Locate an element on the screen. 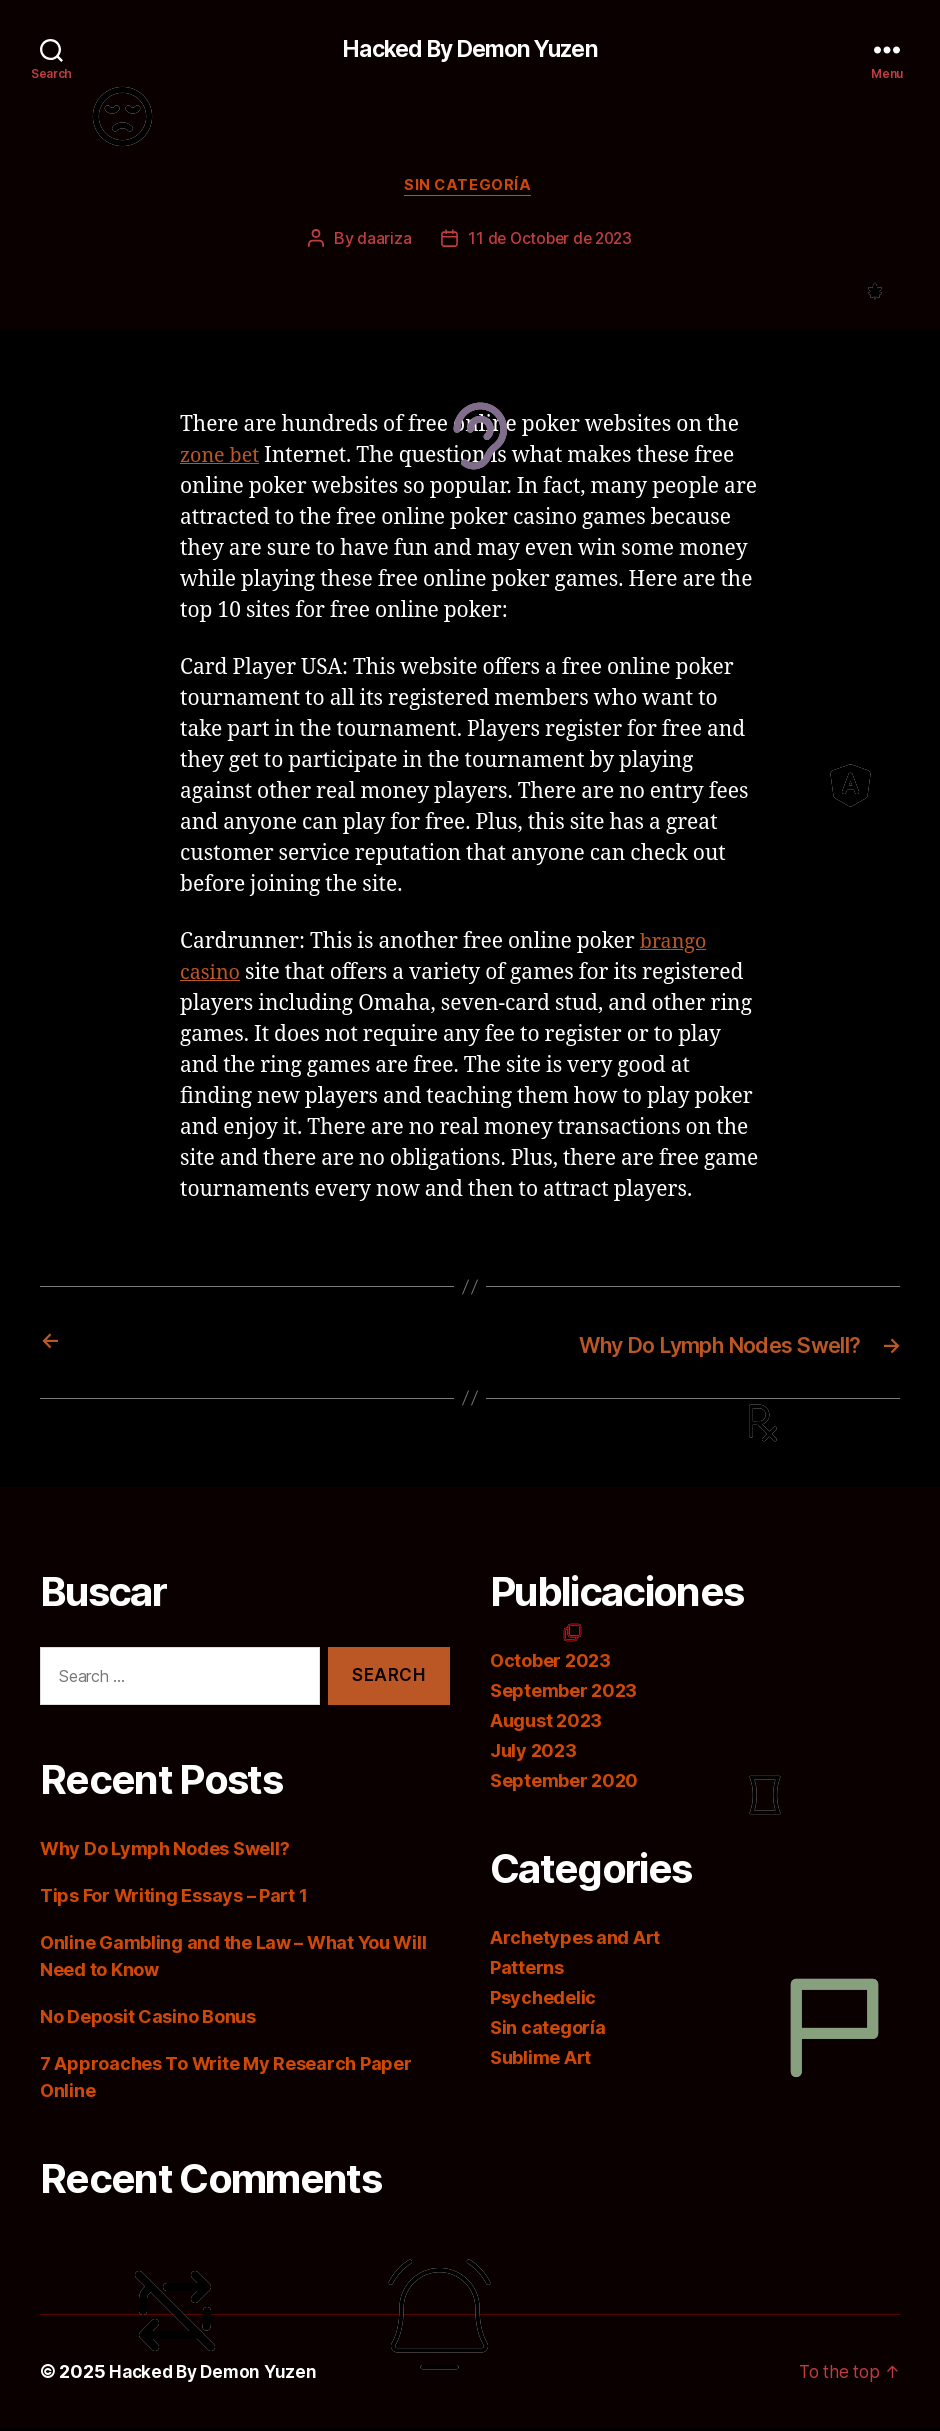 The width and height of the screenshot is (940, 2431). flag an item for review is located at coordinates (834, 2022).